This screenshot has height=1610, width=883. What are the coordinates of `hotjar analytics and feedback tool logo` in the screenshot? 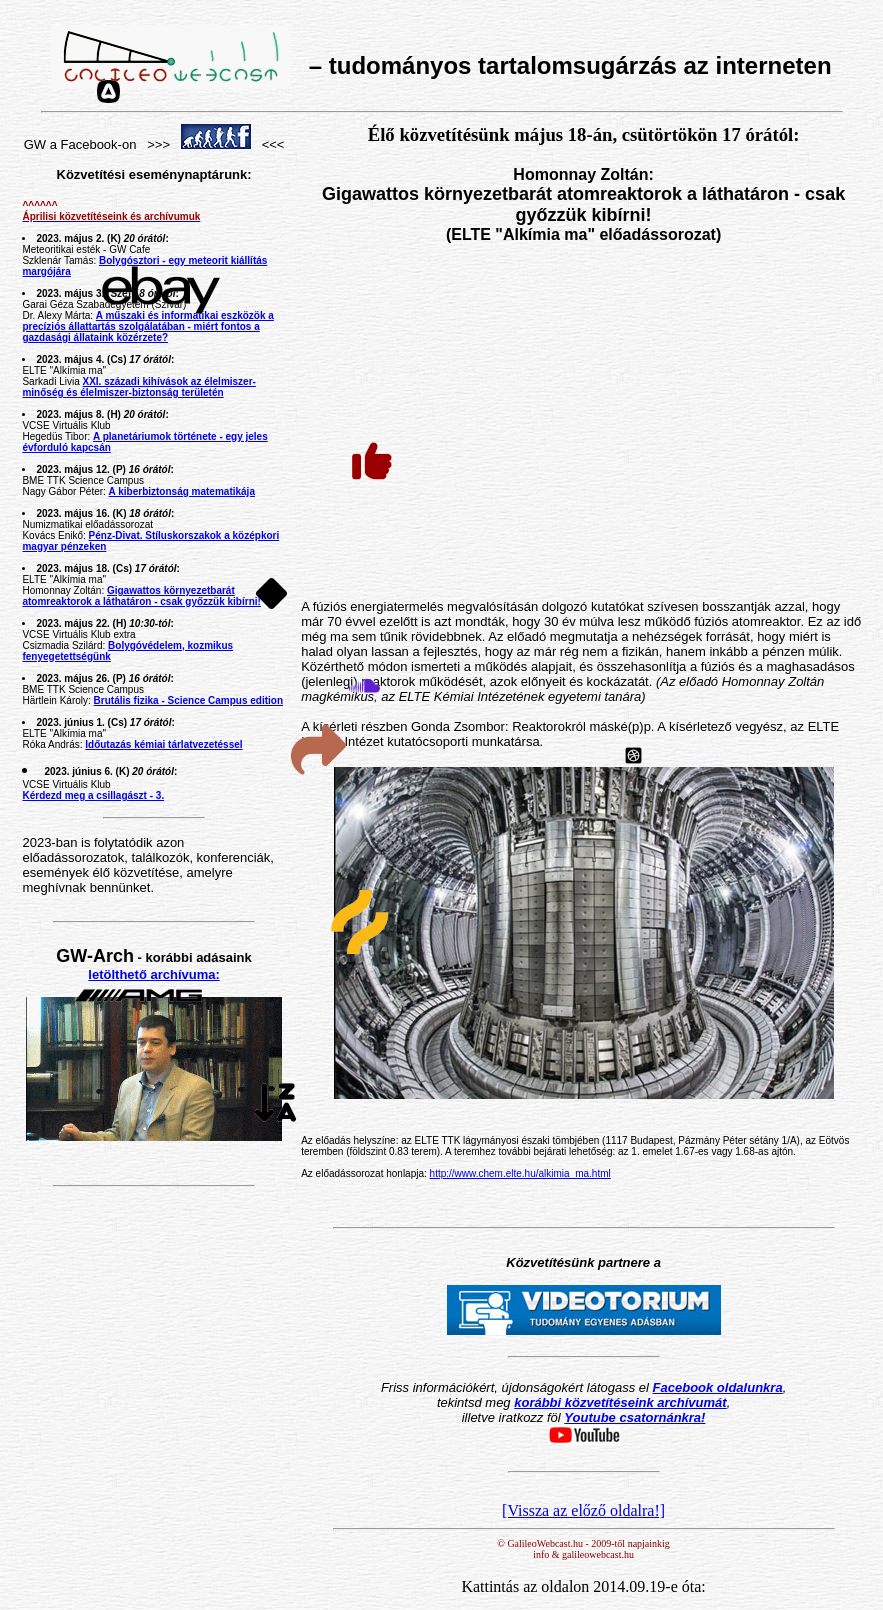 It's located at (359, 922).